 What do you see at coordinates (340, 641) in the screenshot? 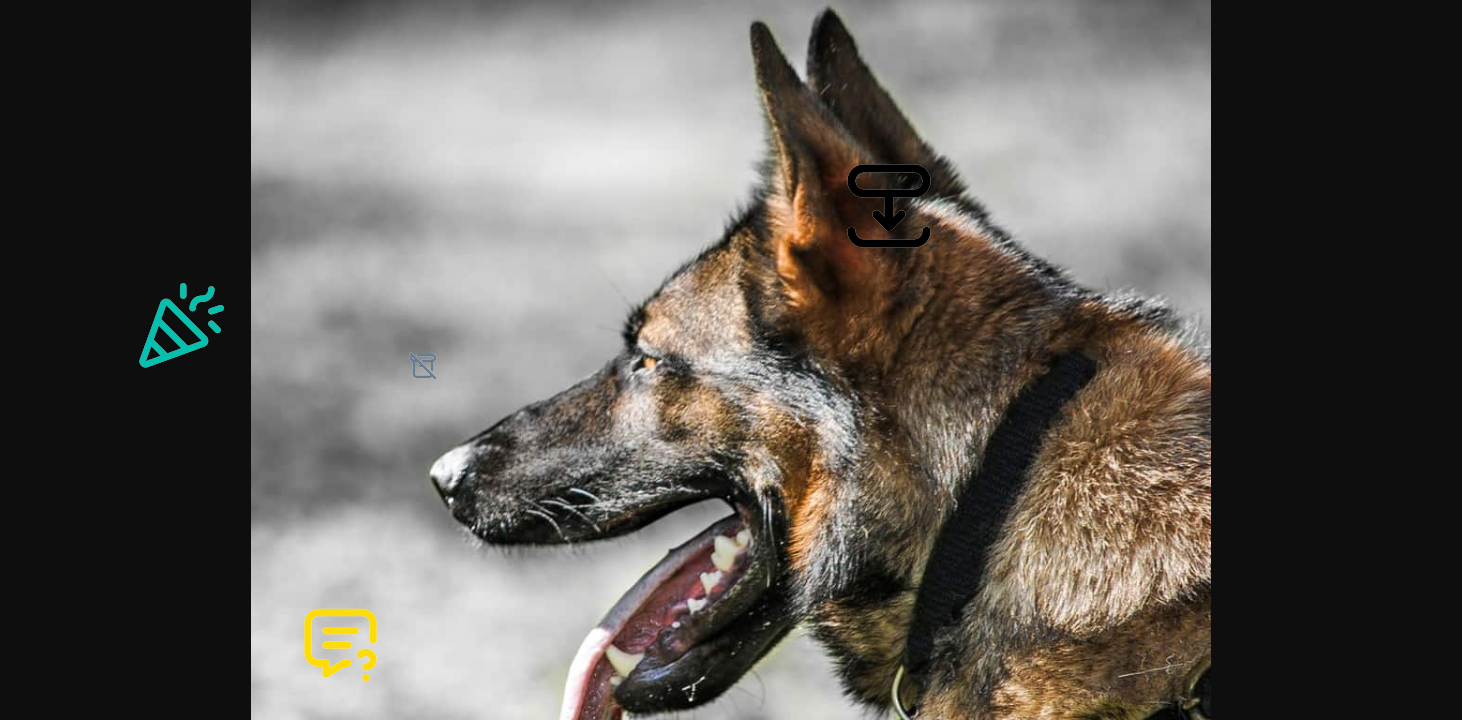
I see `access help or FAQ chat` at bounding box center [340, 641].